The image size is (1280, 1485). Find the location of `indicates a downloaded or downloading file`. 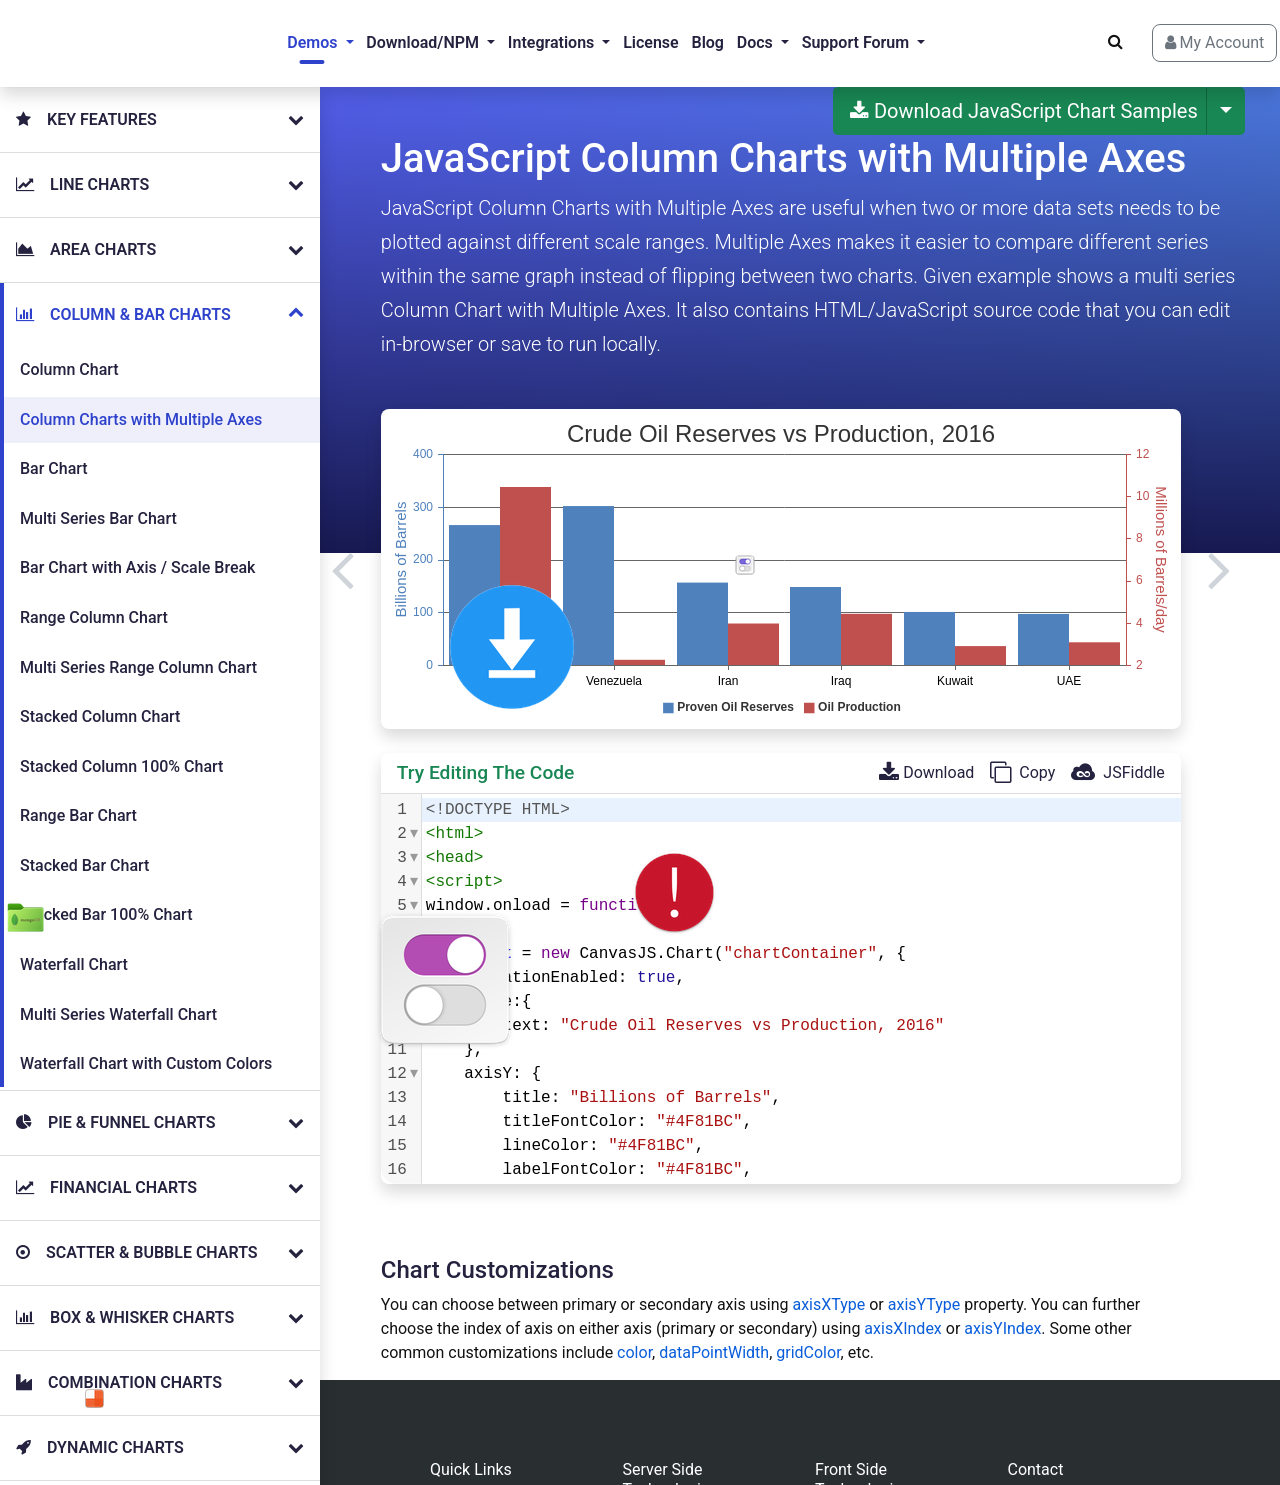

indicates a downloaded or downloading file is located at coordinates (512, 647).